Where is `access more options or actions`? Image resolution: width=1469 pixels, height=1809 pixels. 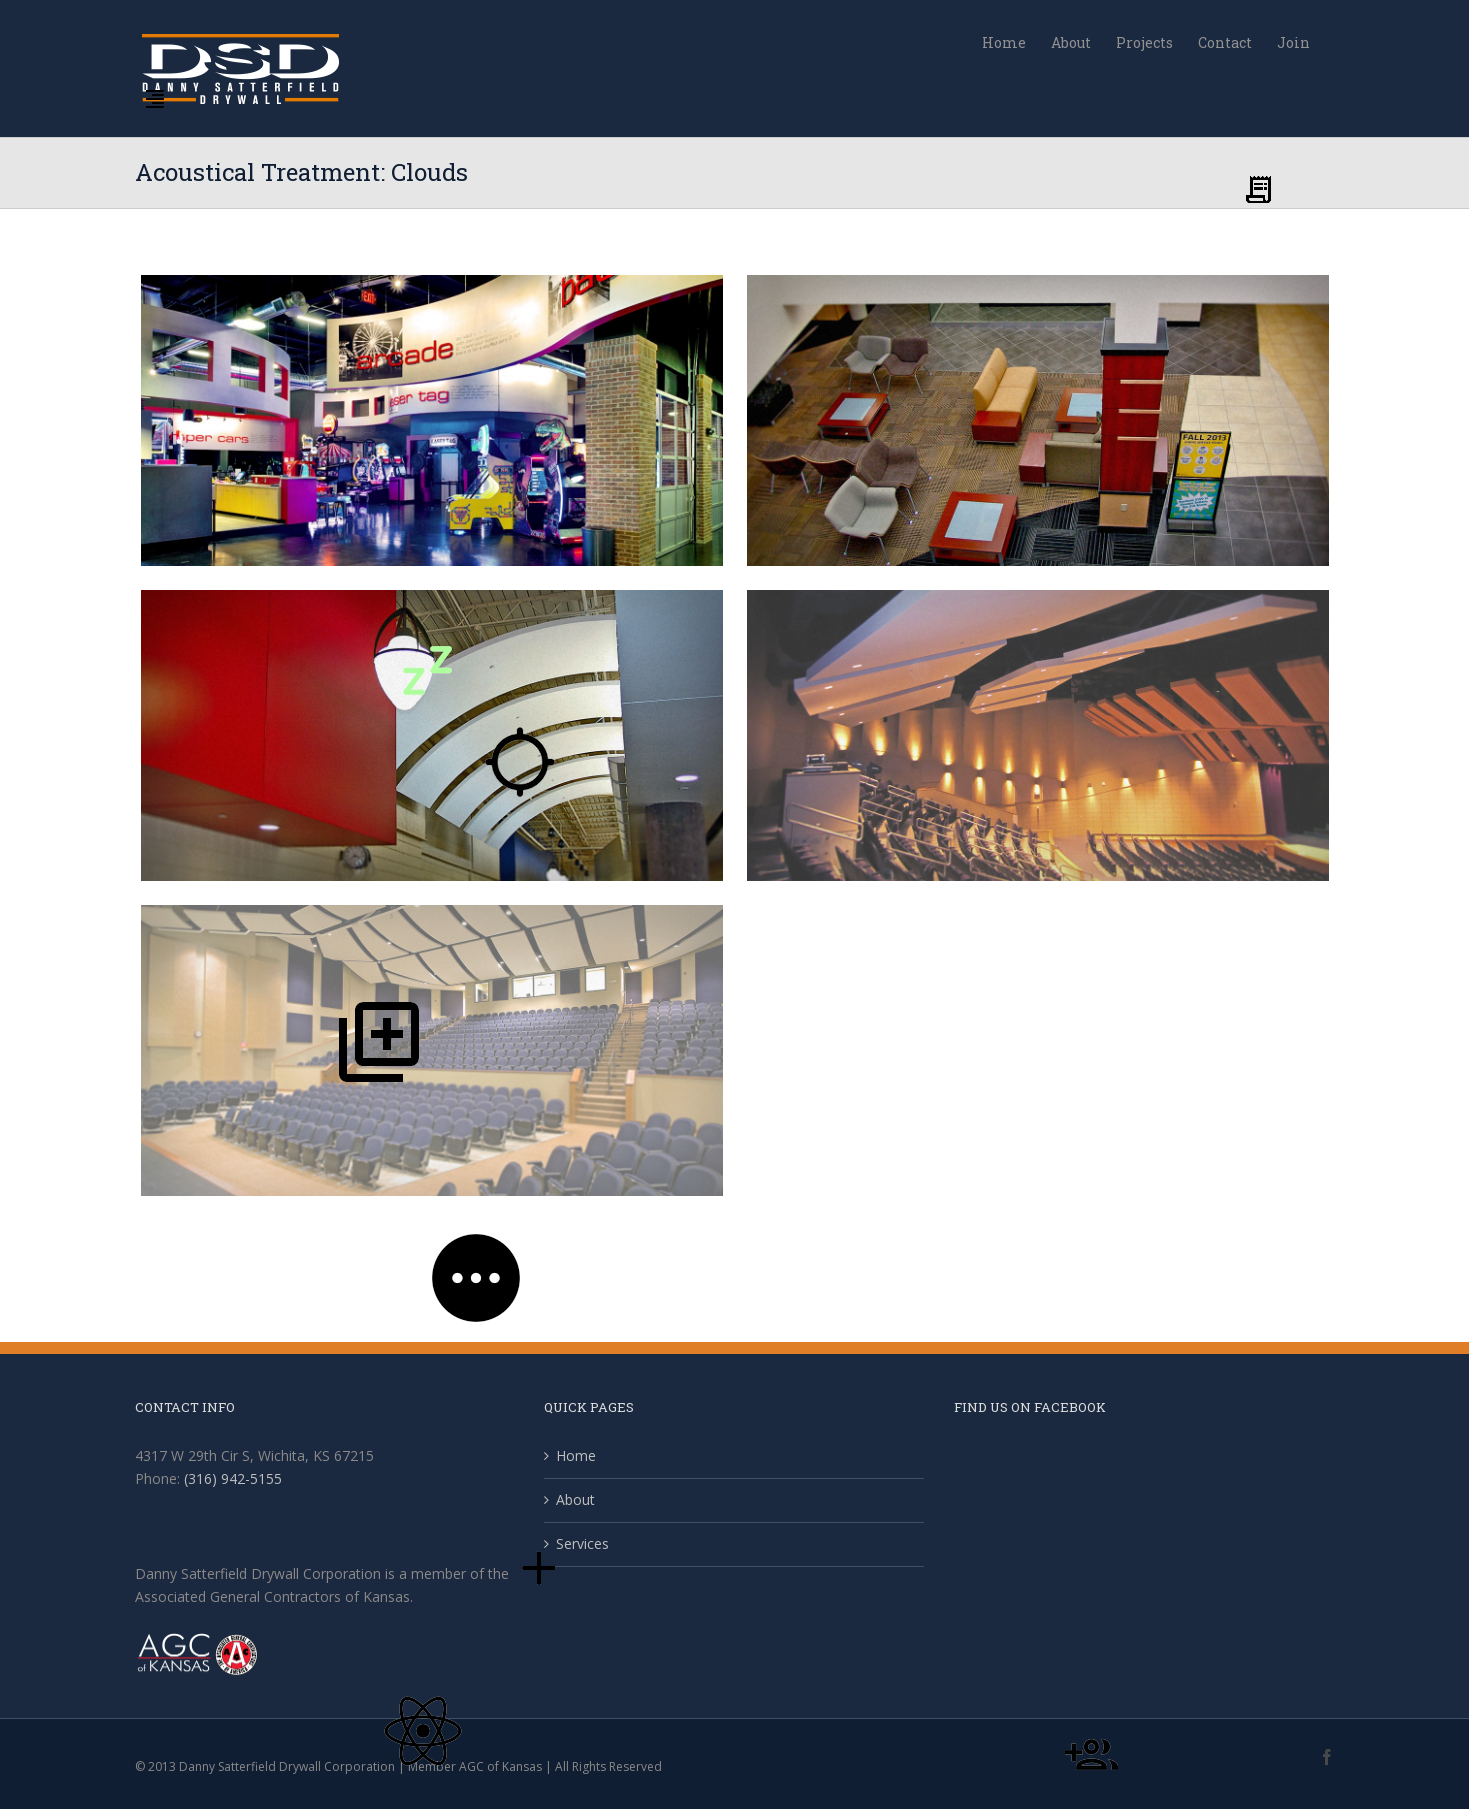 access more options or actions is located at coordinates (476, 1278).